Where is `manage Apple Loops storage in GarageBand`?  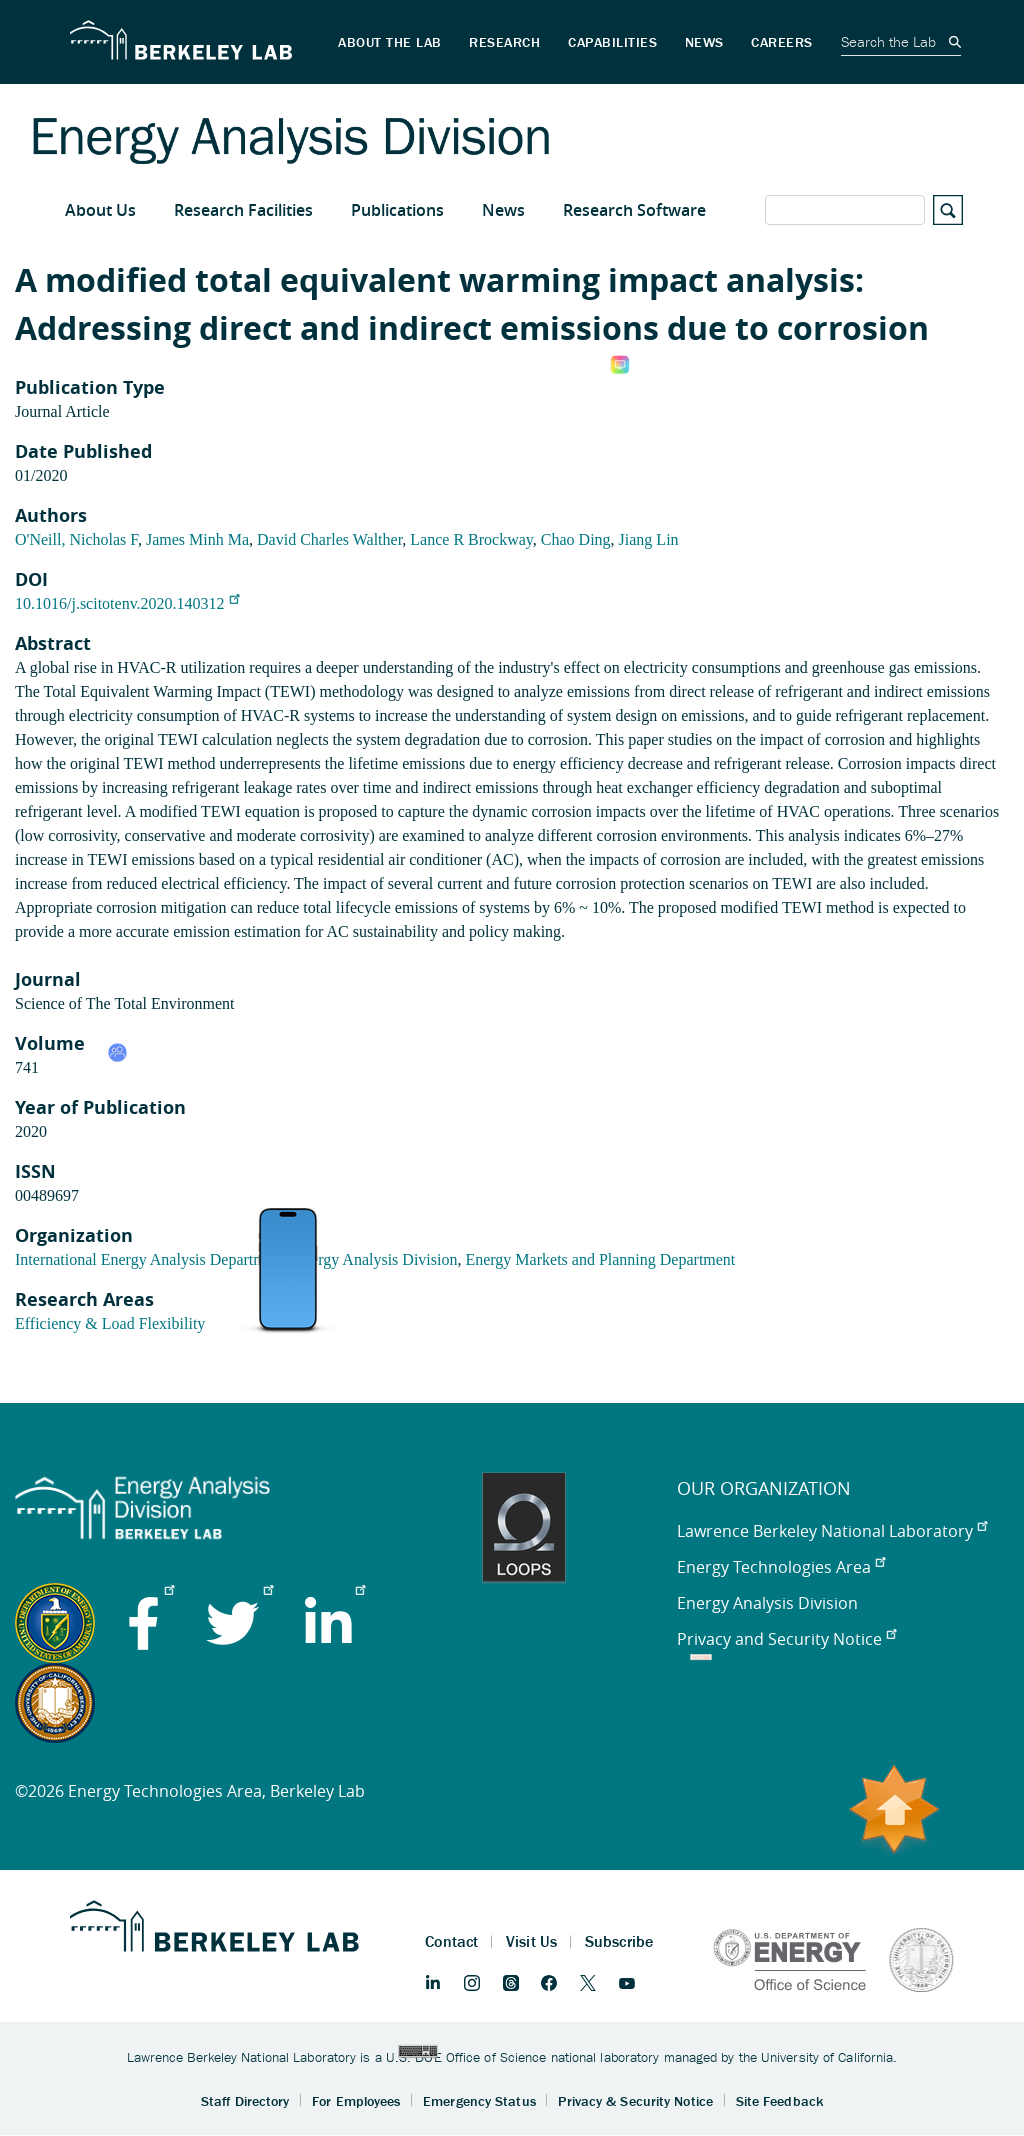
manage Apple Loops storage in GarageBand is located at coordinates (524, 1530).